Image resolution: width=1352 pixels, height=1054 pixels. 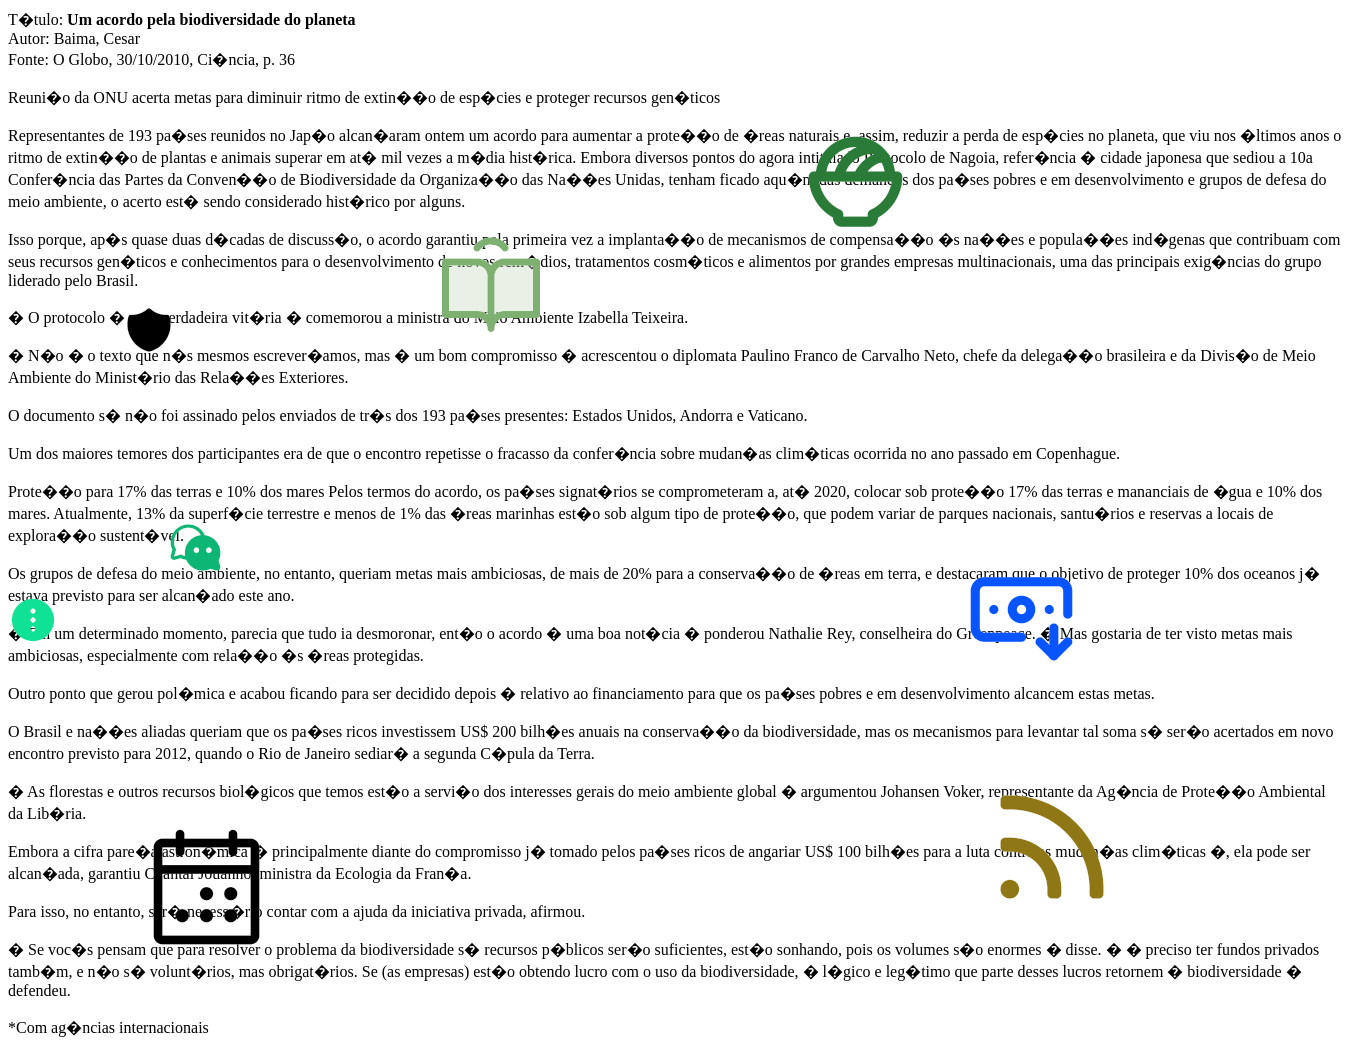 What do you see at coordinates (855, 183) in the screenshot?
I see `view food or meal options` at bounding box center [855, 183].